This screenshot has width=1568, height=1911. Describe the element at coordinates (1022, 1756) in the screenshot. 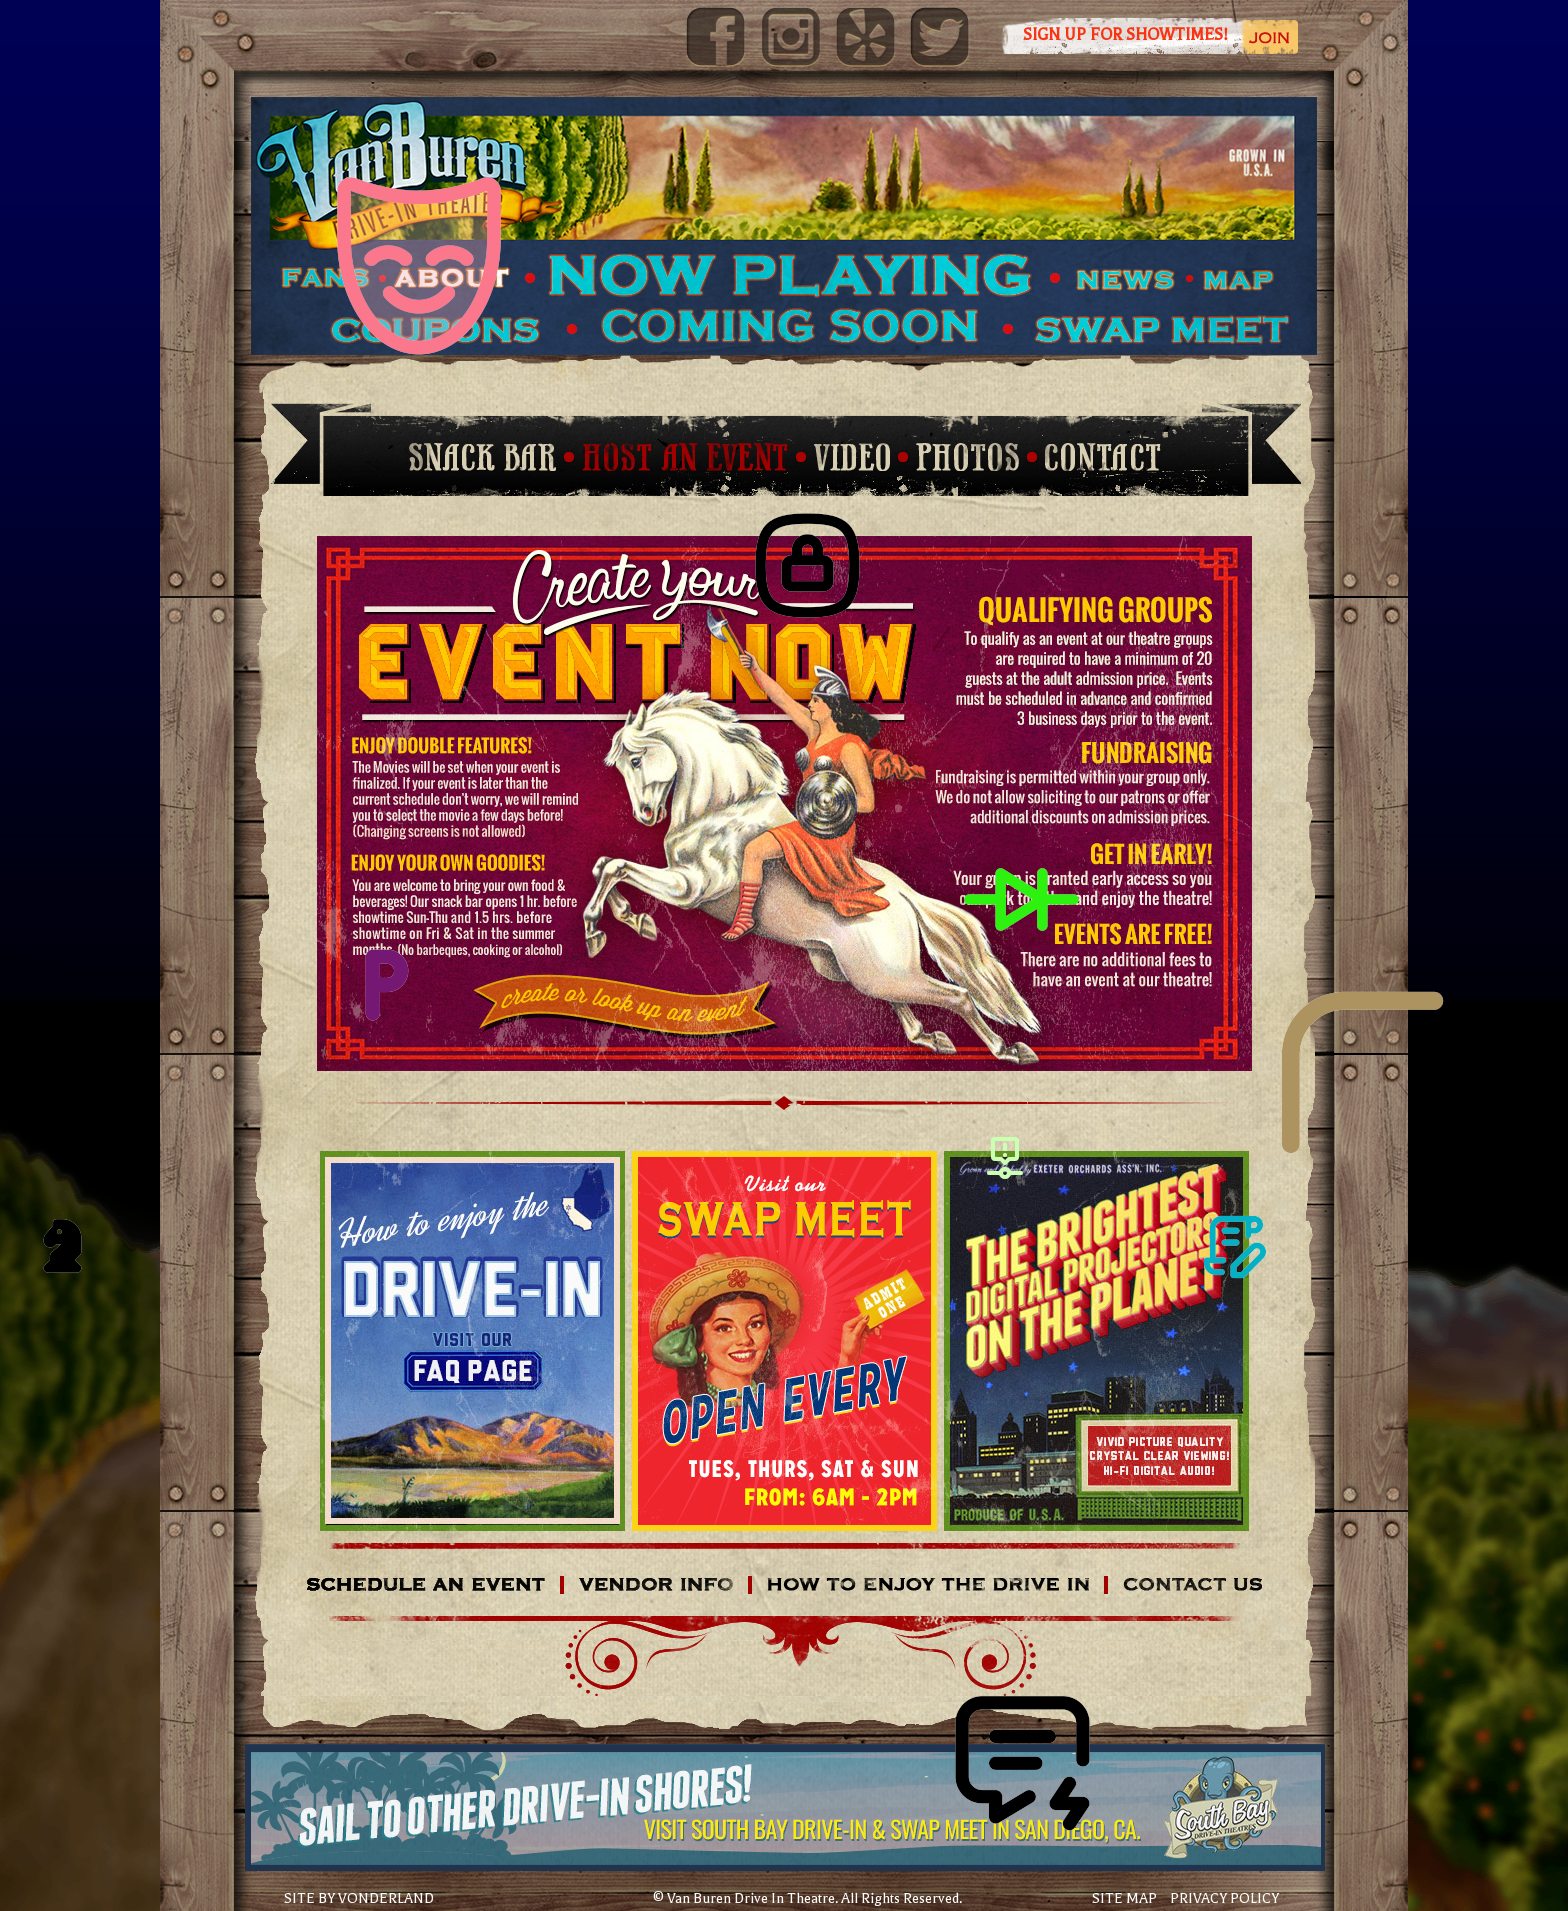

I see `send a quick reply or instant message` at that location.